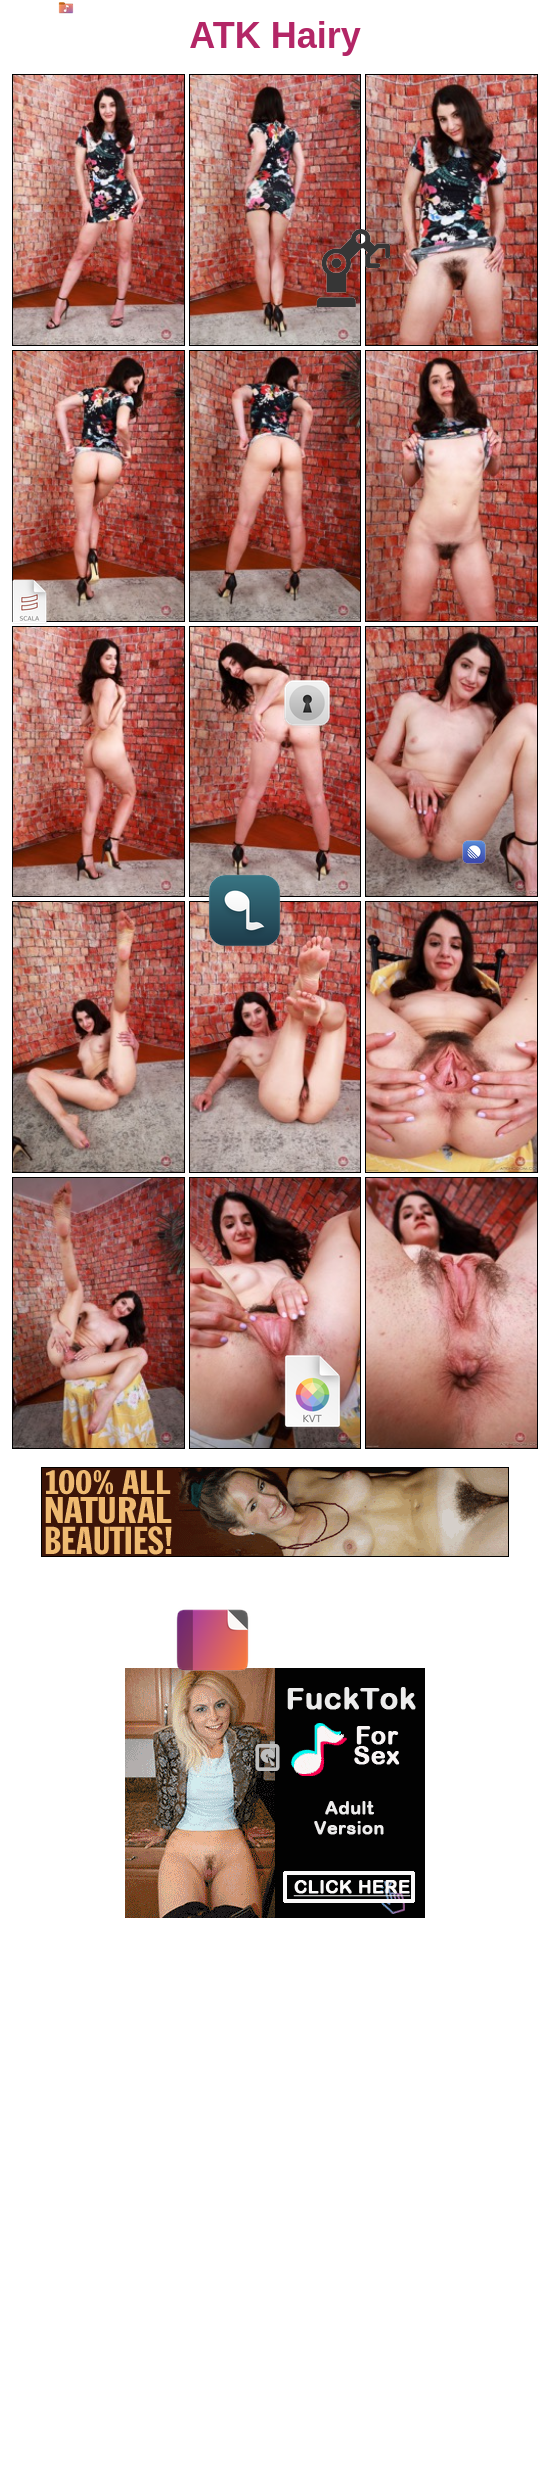  I want to click on access zip drive or removable media, so click(267, 1757).